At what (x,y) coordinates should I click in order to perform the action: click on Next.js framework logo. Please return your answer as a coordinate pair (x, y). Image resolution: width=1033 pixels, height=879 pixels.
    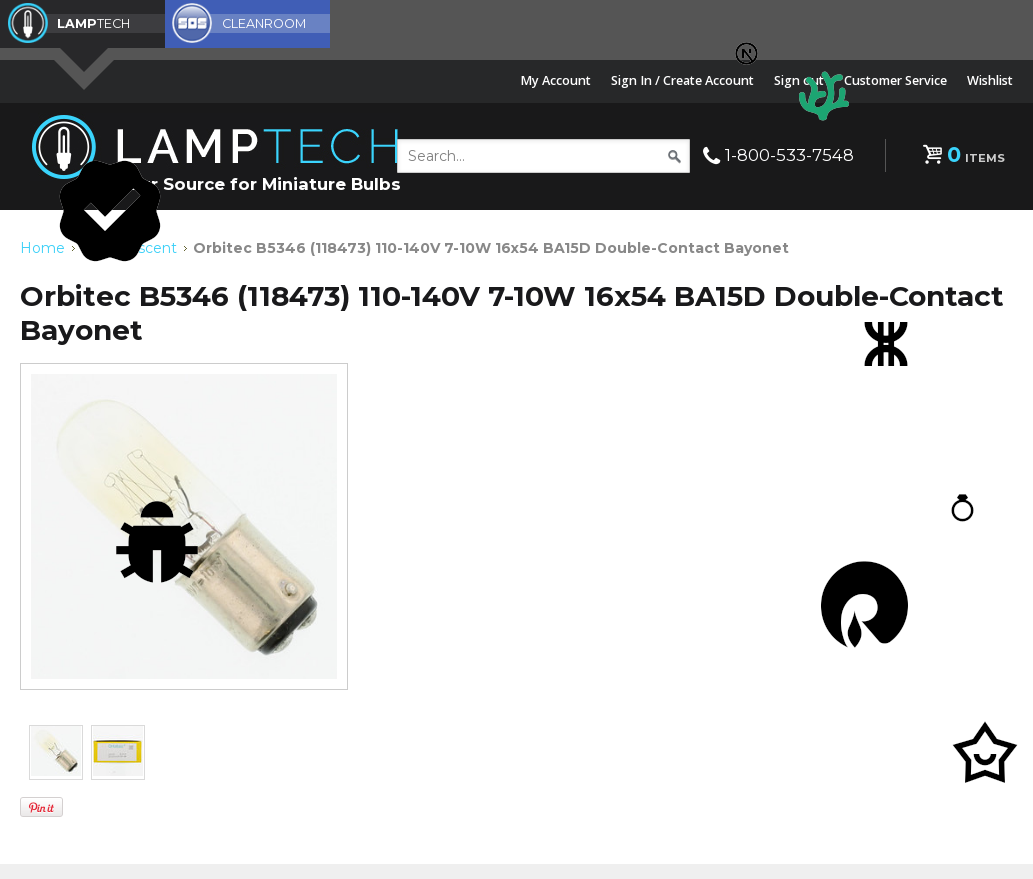
    Looking at the image, I should click on (746, 53).